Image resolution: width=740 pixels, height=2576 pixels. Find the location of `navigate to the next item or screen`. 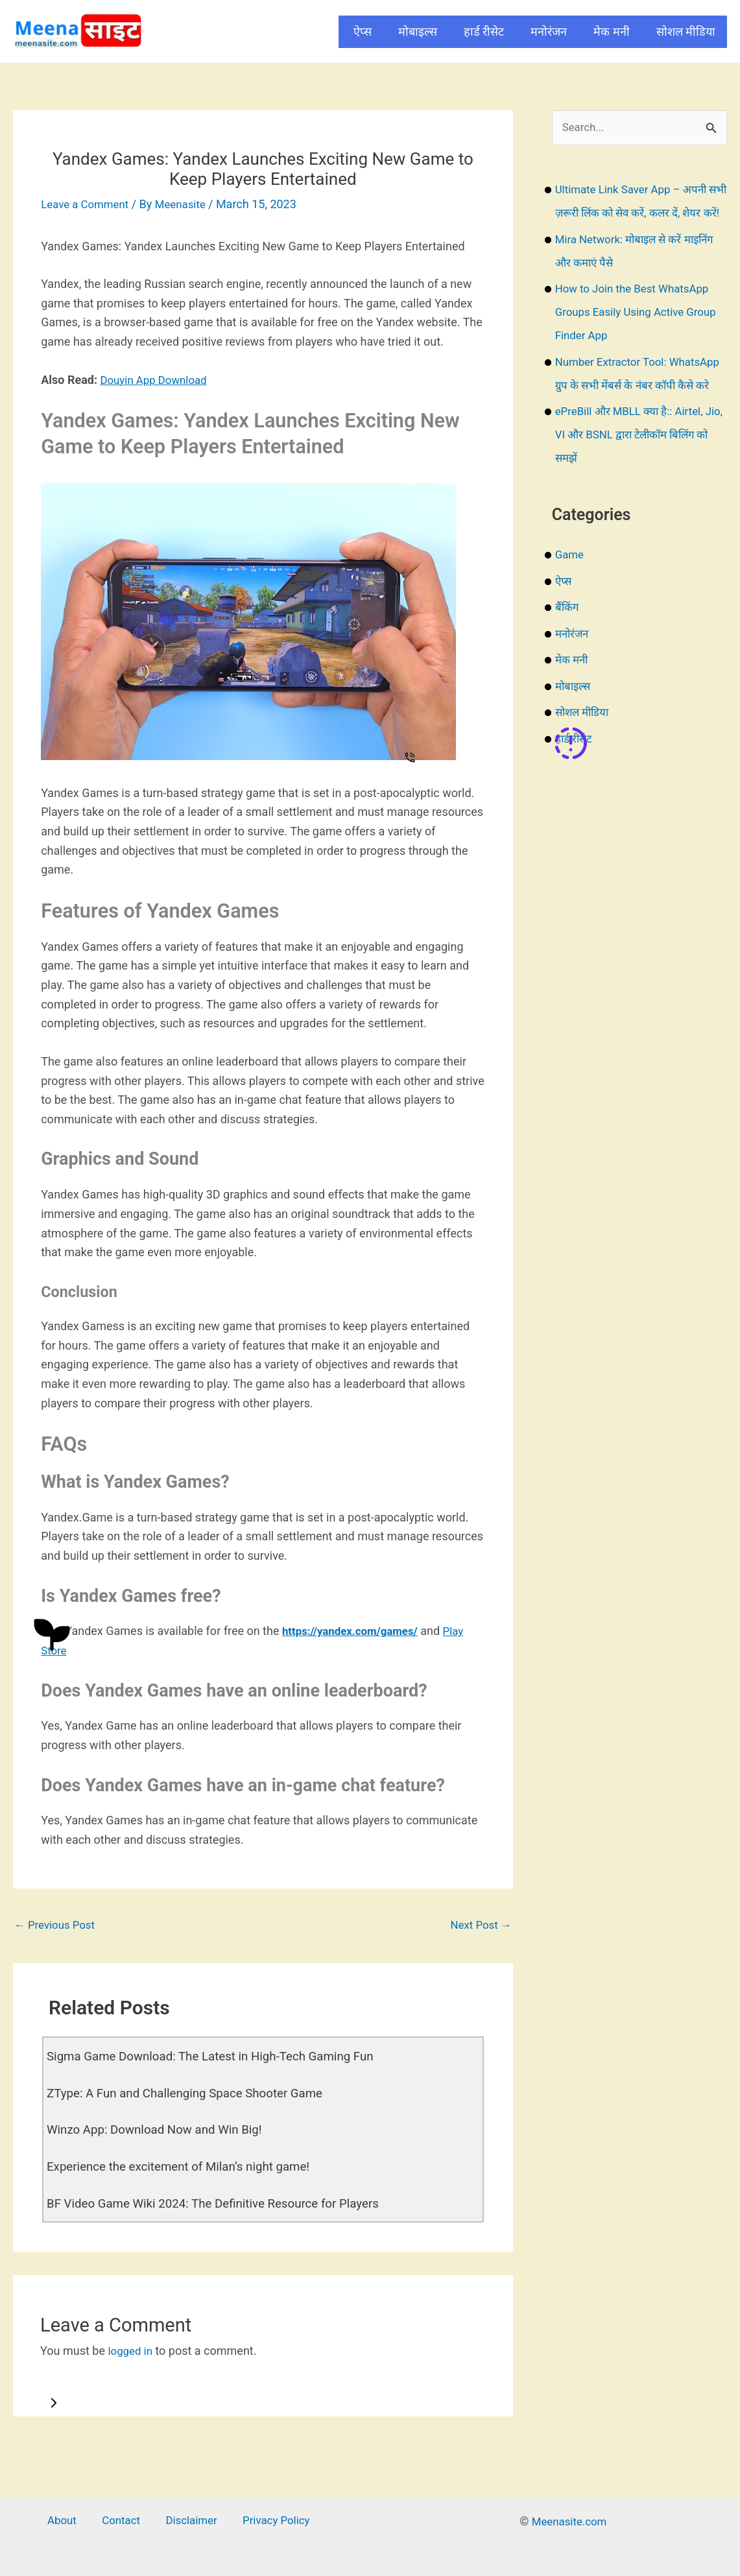

navigate to the next item or screen is located at coordinates (54, 2403).